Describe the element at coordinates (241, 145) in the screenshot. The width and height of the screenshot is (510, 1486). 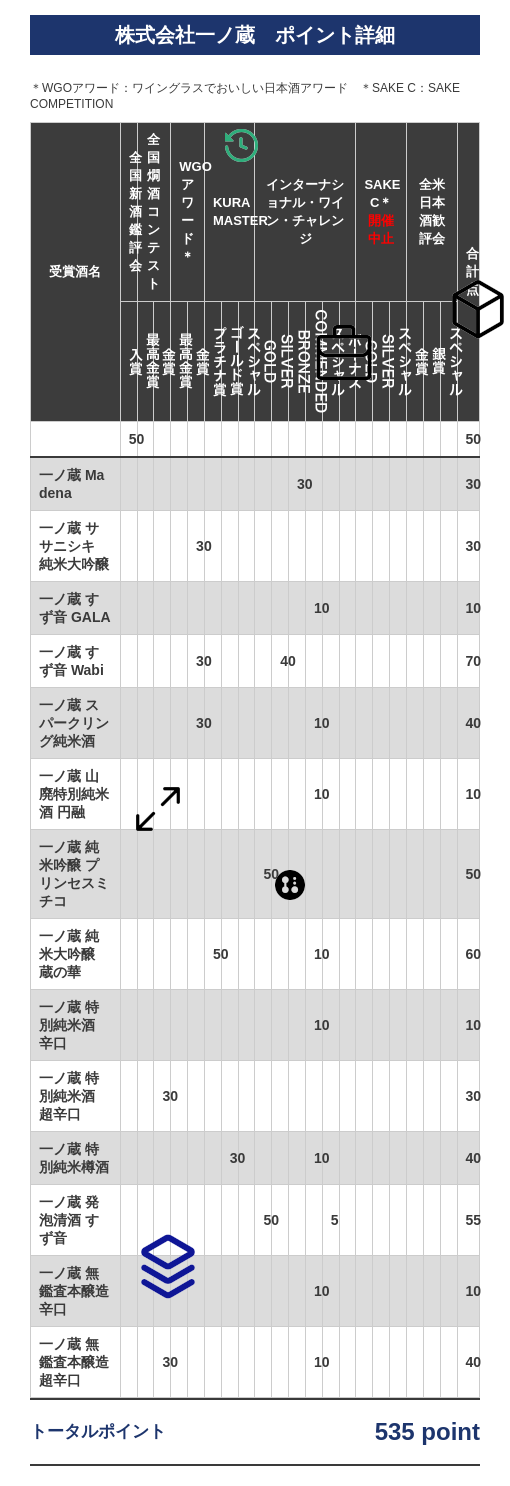
I see `view history or recent activity` at that location.